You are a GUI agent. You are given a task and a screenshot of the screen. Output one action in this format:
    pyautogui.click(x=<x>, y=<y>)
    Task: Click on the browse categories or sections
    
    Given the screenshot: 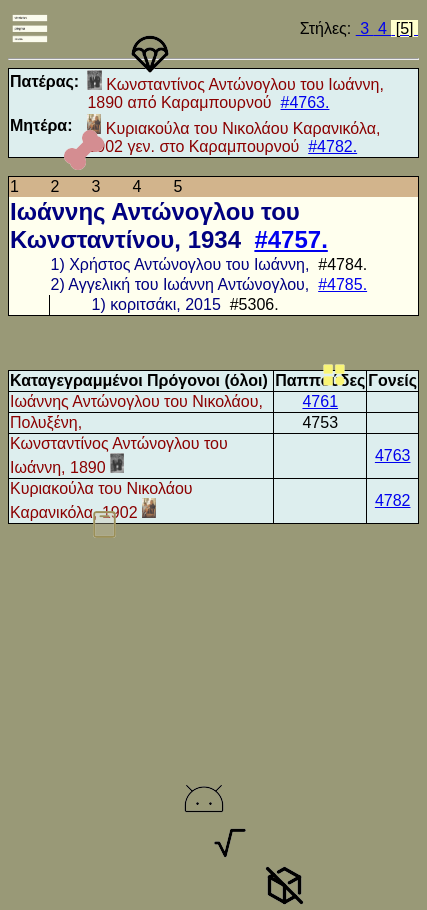 What is the action you would take?
    pyautogui.click(x=334, y=375)
    